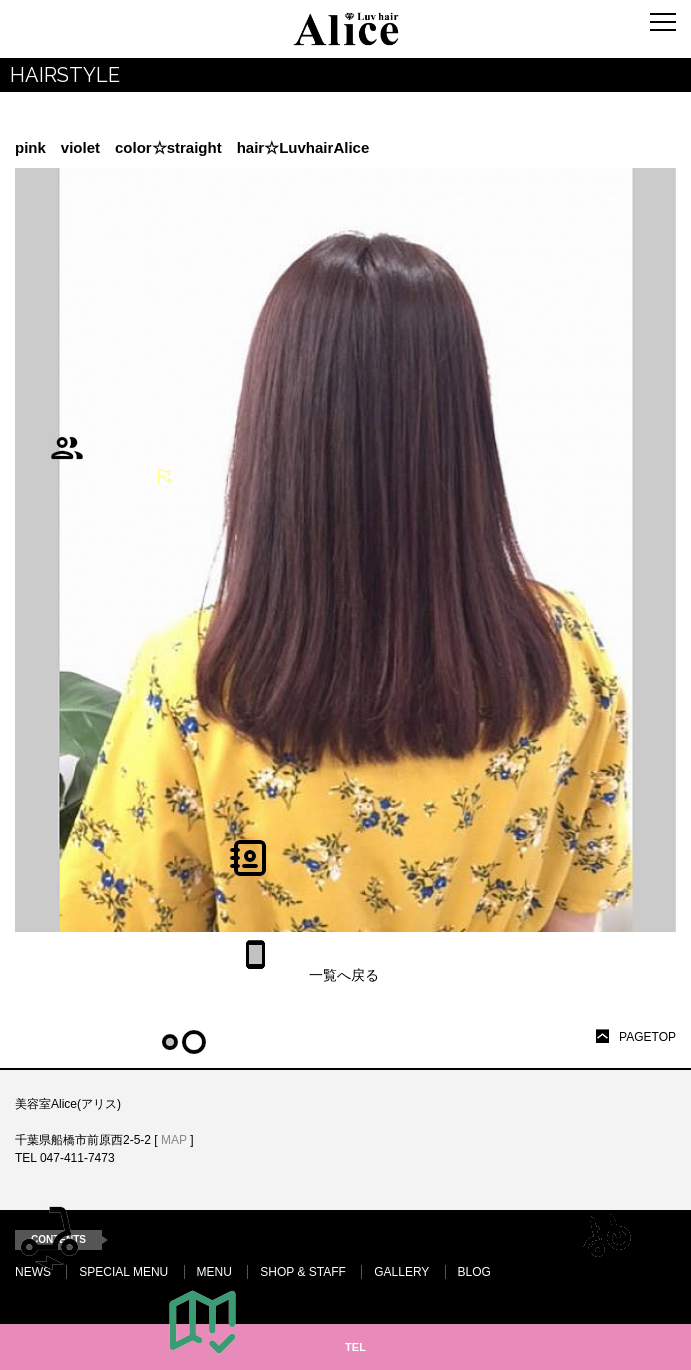  Describe the element at coordinates (602, 1235) in the screenshot. I see `view bike and scooter rental options` at that location.